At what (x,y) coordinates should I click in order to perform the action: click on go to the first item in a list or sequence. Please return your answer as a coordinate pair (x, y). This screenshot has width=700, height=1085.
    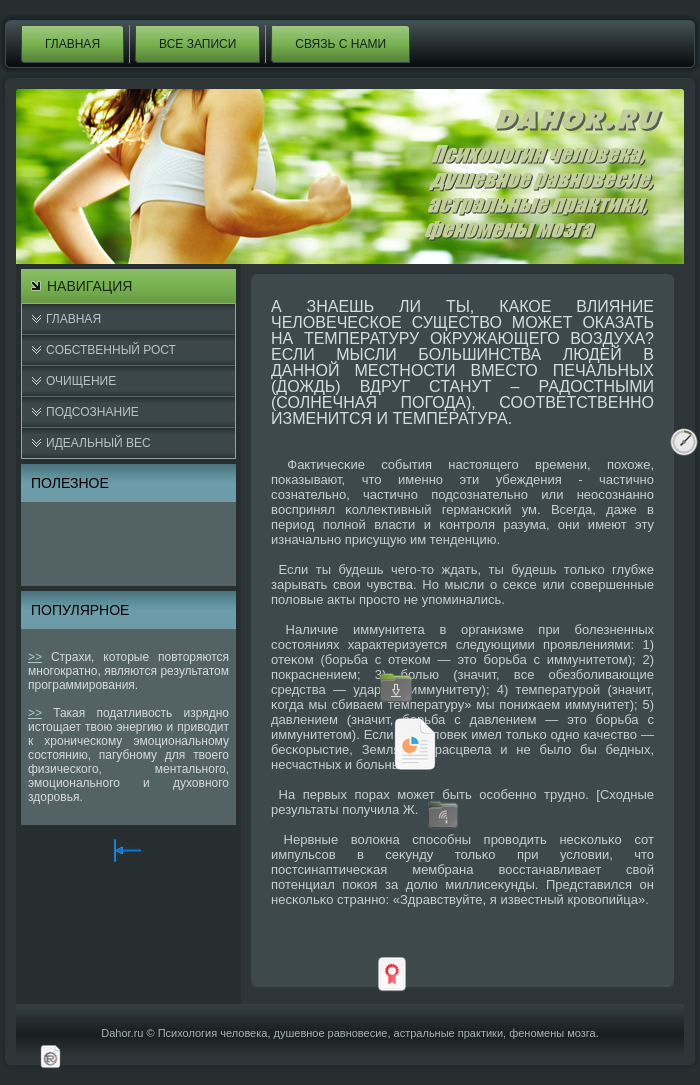
    Looking at the image, I should click on (127, 850).